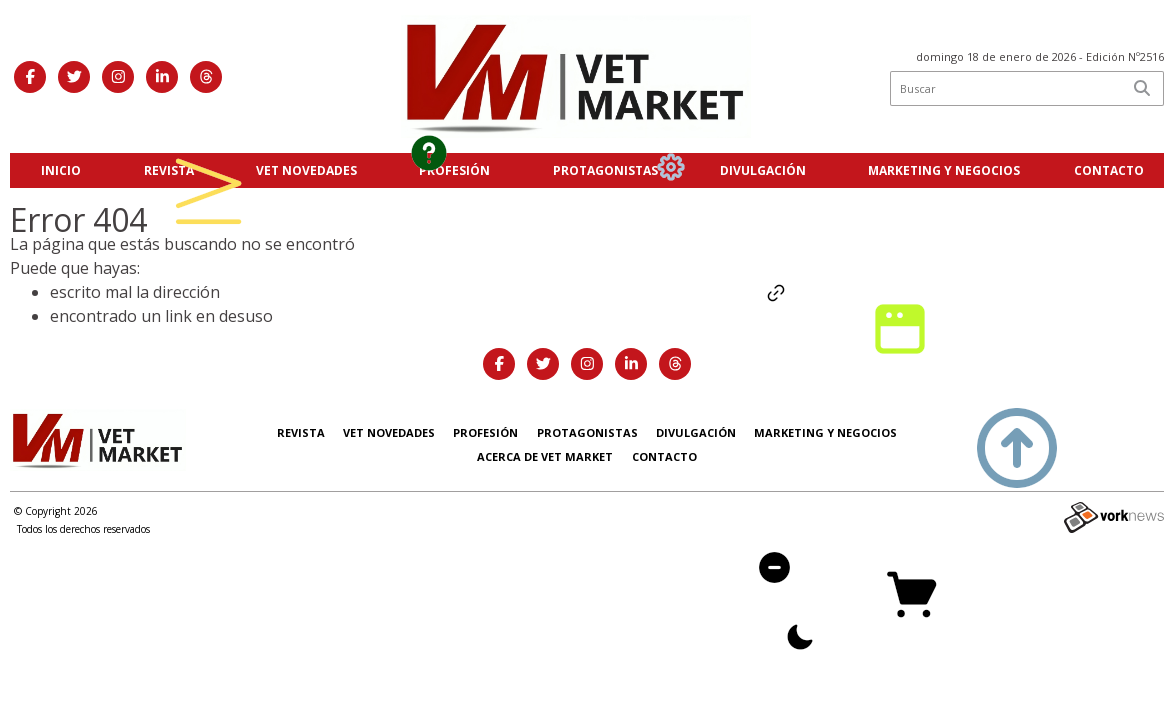  I want to click on scroll to top of page, so click(1017, 448).